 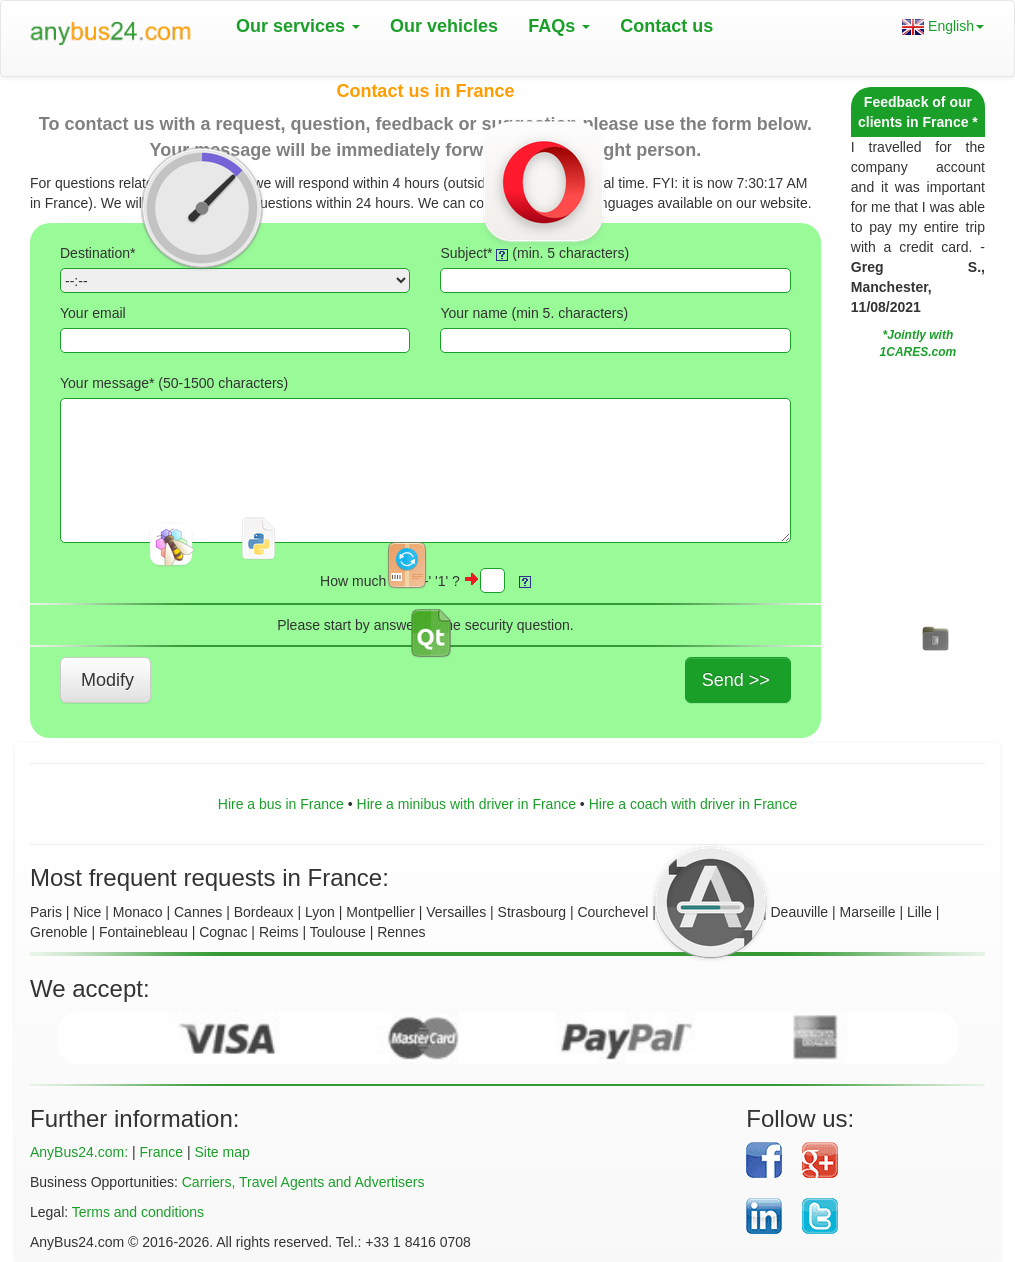 What do you see at coordinates (935, 638) in the screenshot?
I see `access folder containing document templates` at bounding box center [935, 638].